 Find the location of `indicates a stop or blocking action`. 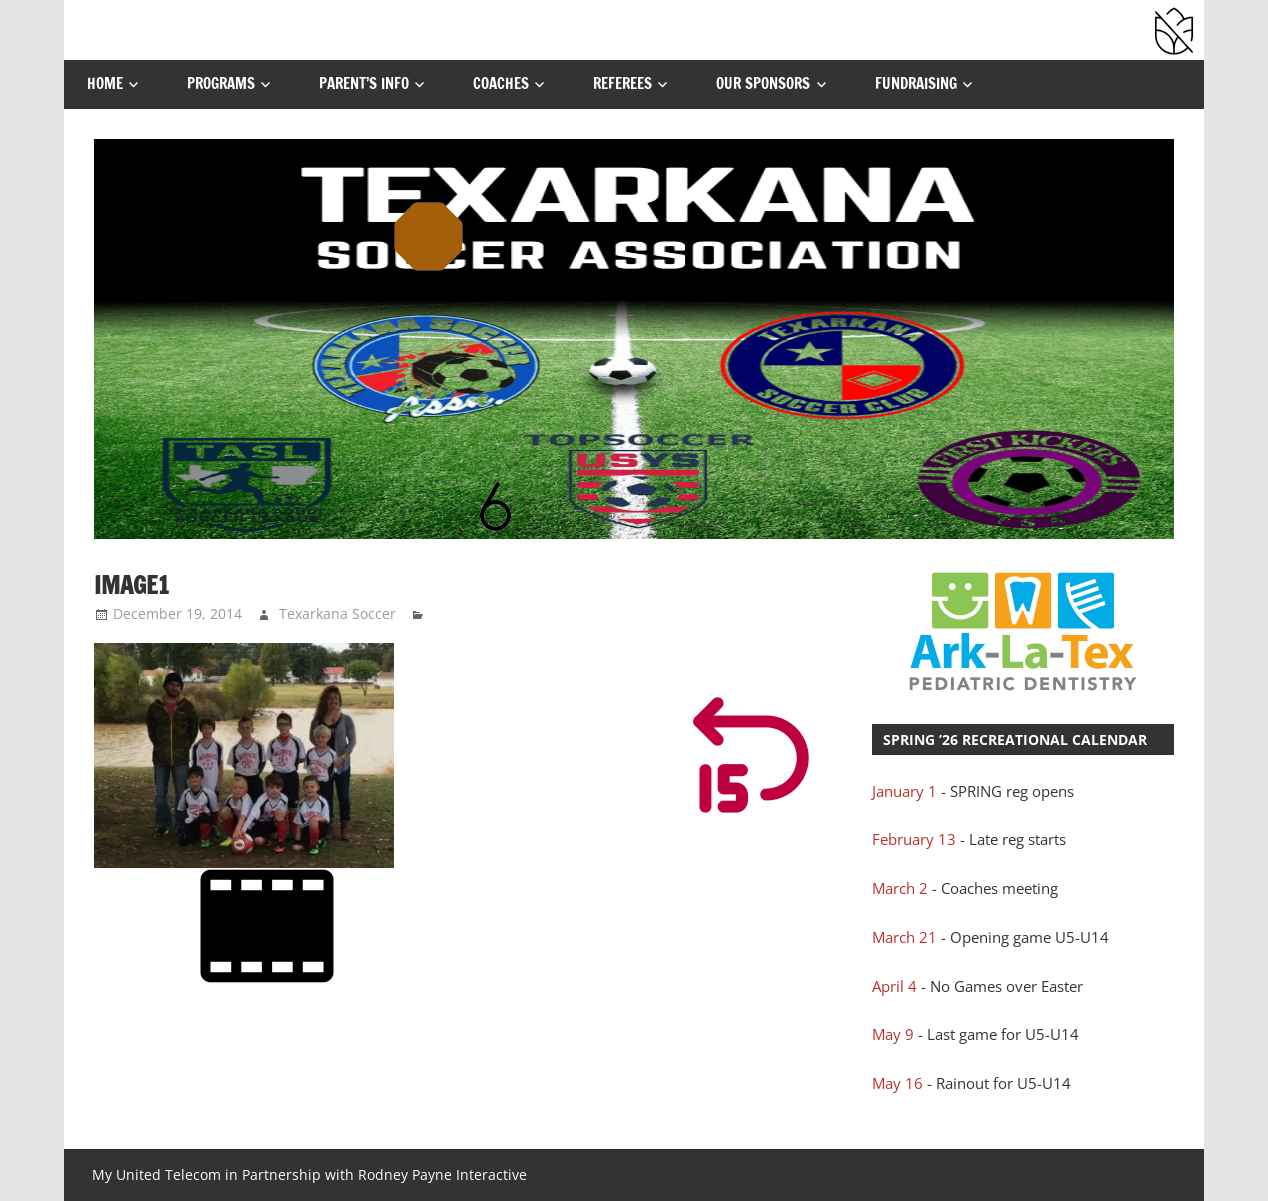

indicates a stop or blocking action is located at coordinates (428, 236).